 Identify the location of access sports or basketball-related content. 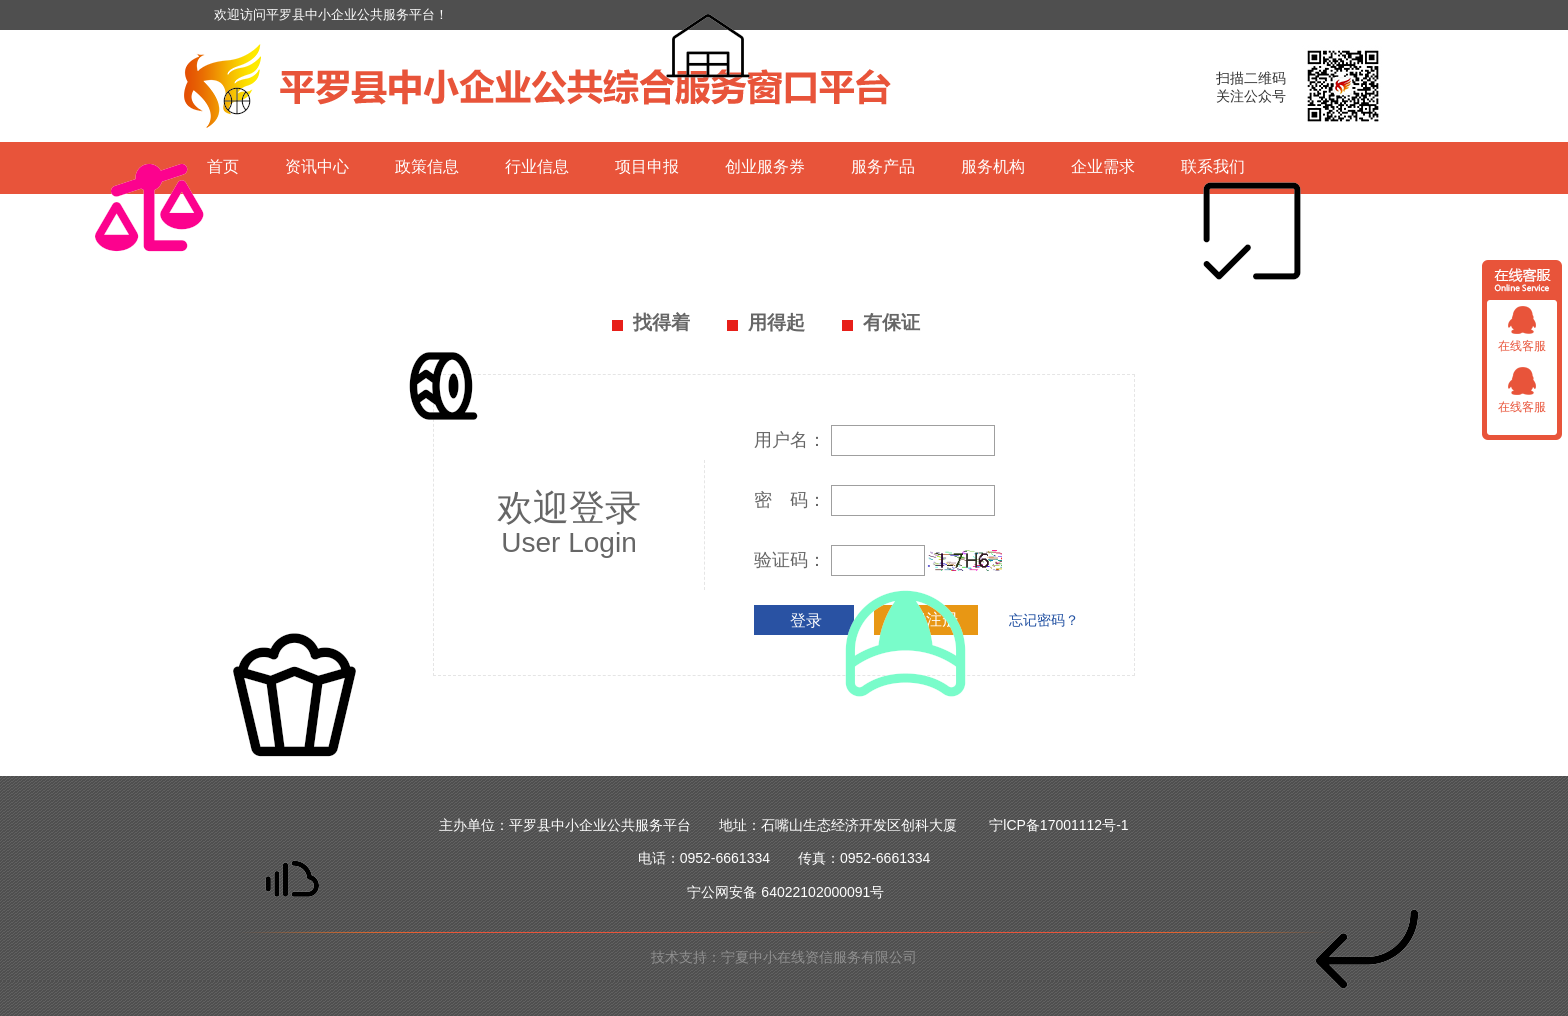
(237, 101).